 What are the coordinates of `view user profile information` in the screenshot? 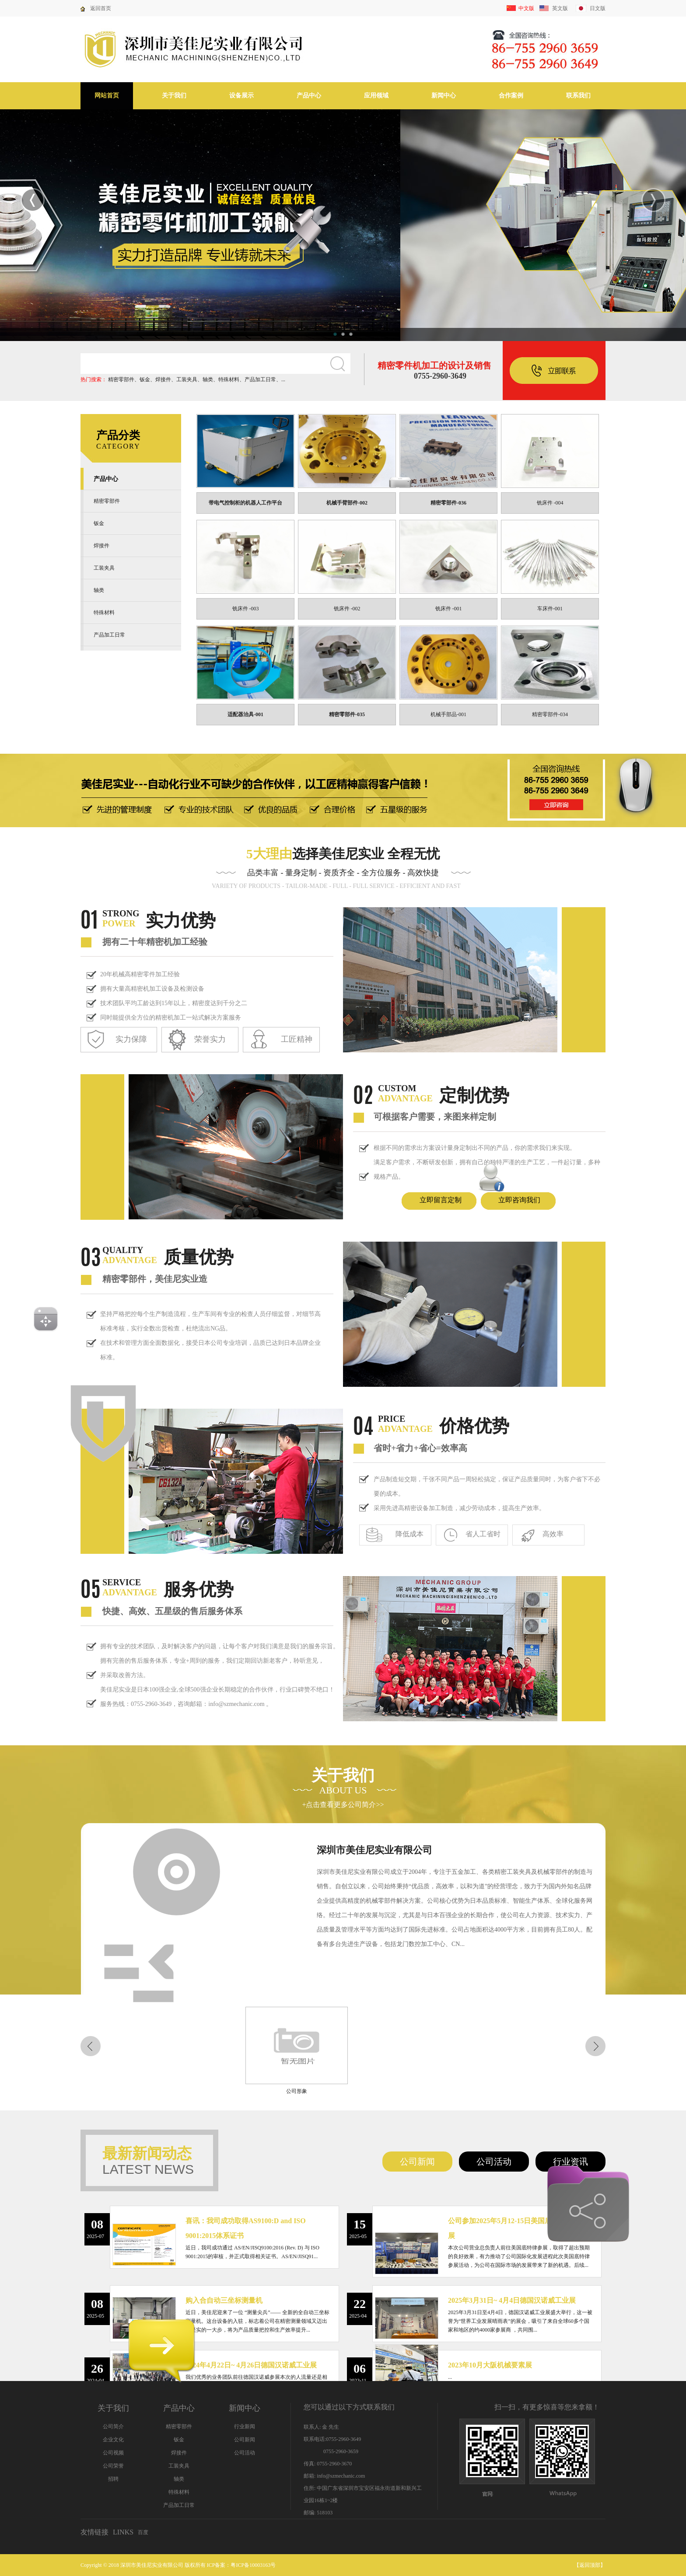 It's located at (491, 1178).